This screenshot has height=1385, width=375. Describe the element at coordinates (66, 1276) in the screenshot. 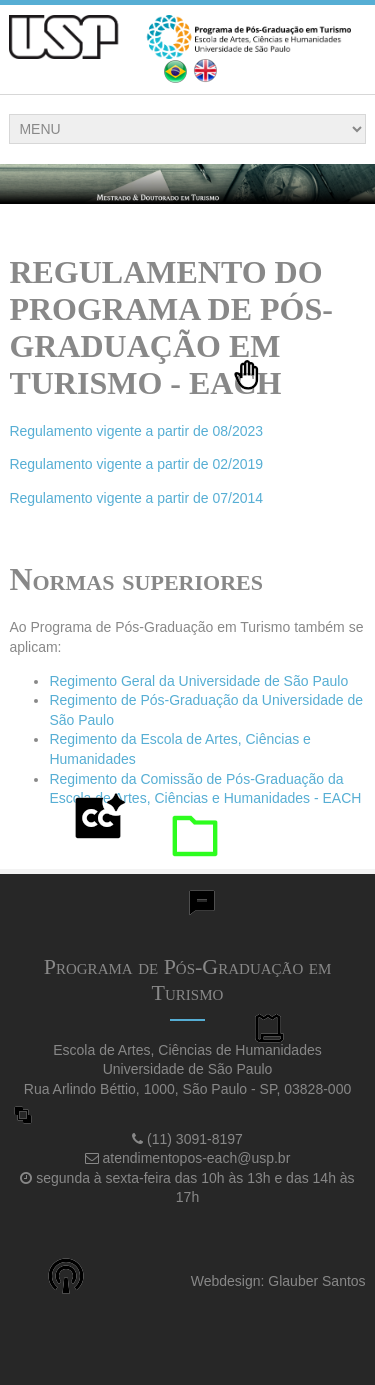

I see `indicates network or signal strength` at that location.